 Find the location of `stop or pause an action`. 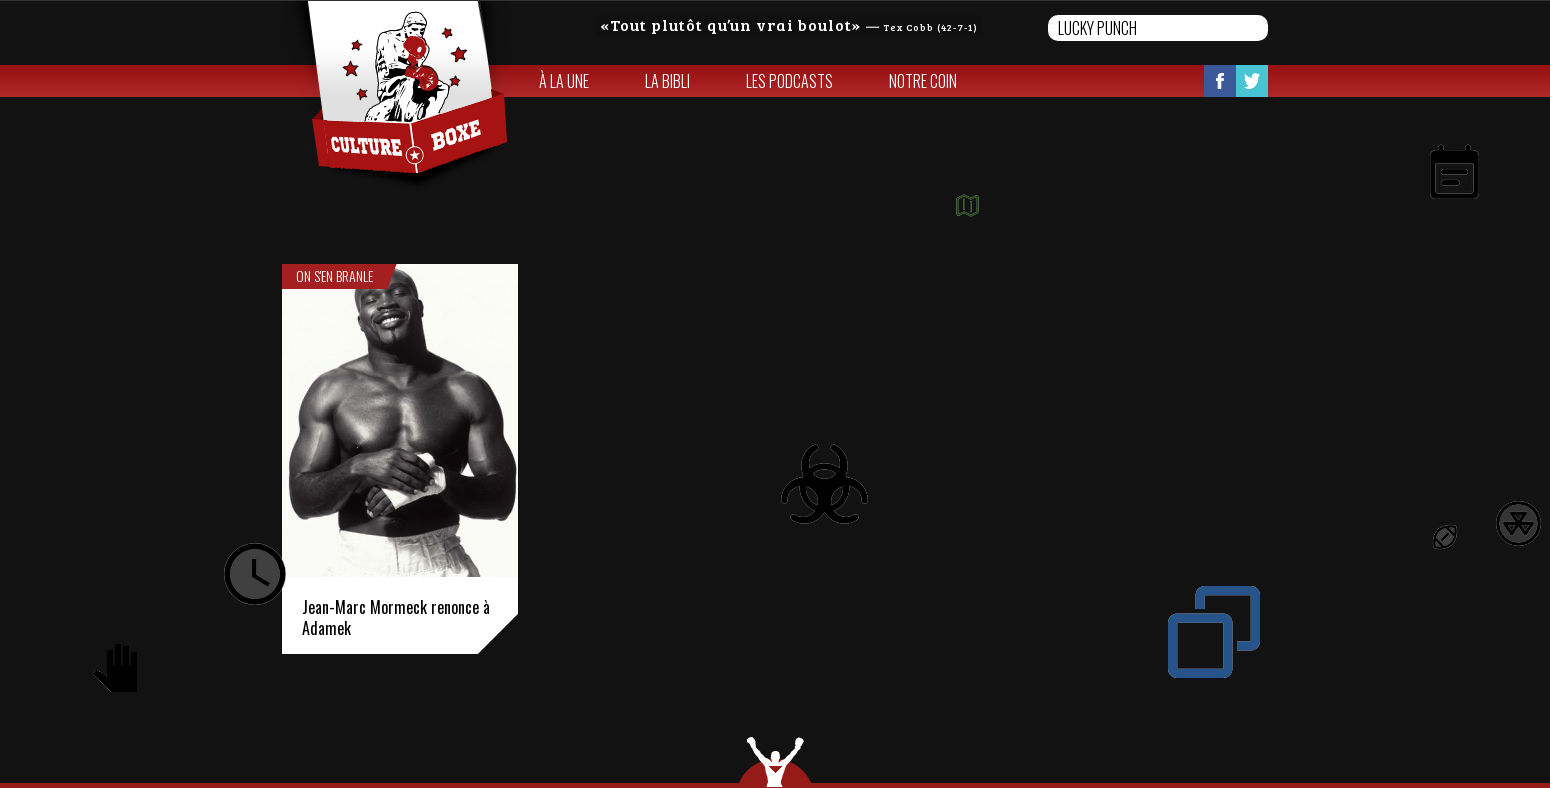

stop or pause an action is located at coordinates (115, 668).